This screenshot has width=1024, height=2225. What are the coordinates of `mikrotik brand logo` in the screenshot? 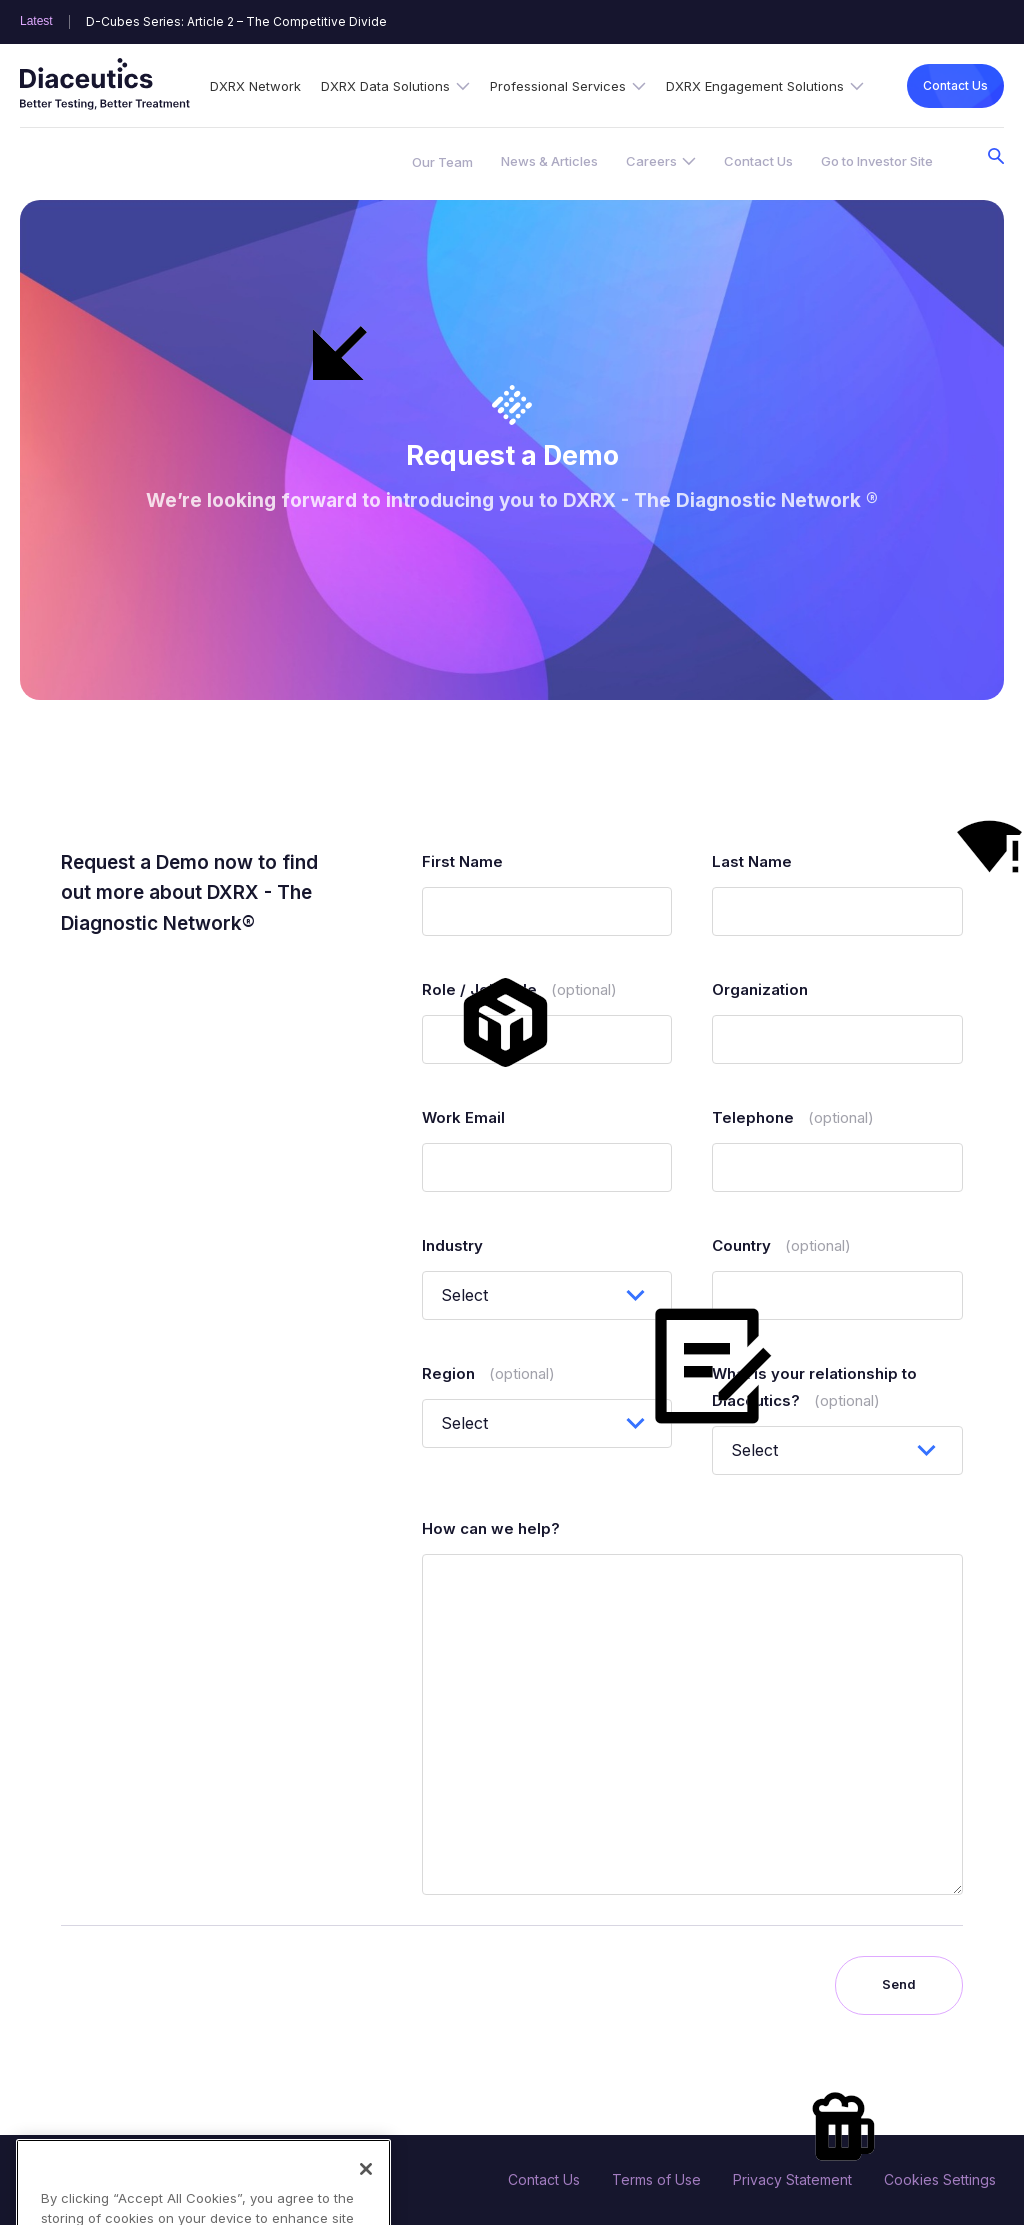 It's located at (505, 1022).